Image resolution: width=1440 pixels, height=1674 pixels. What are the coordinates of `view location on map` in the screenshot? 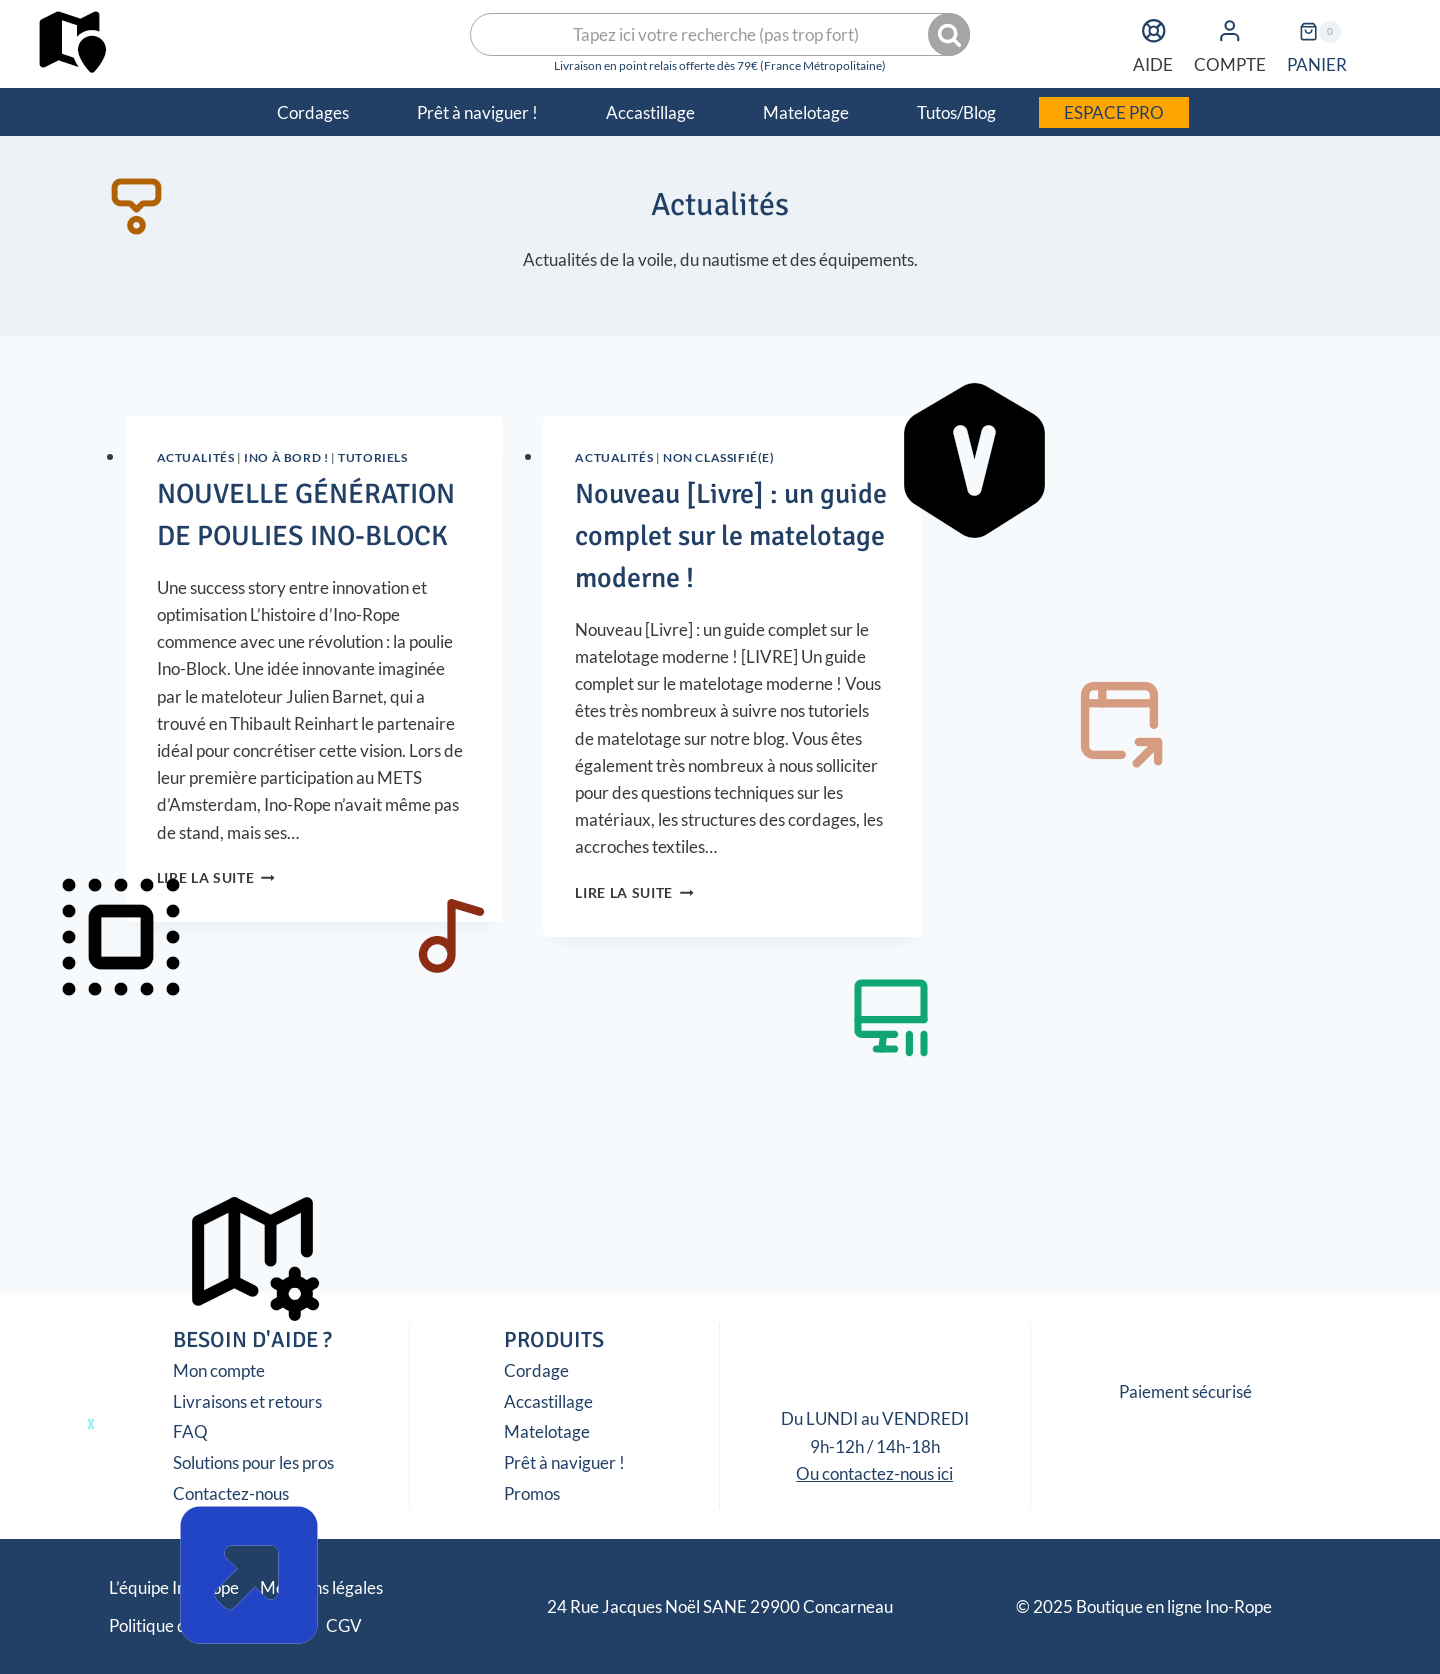 It's located at (69, 39).